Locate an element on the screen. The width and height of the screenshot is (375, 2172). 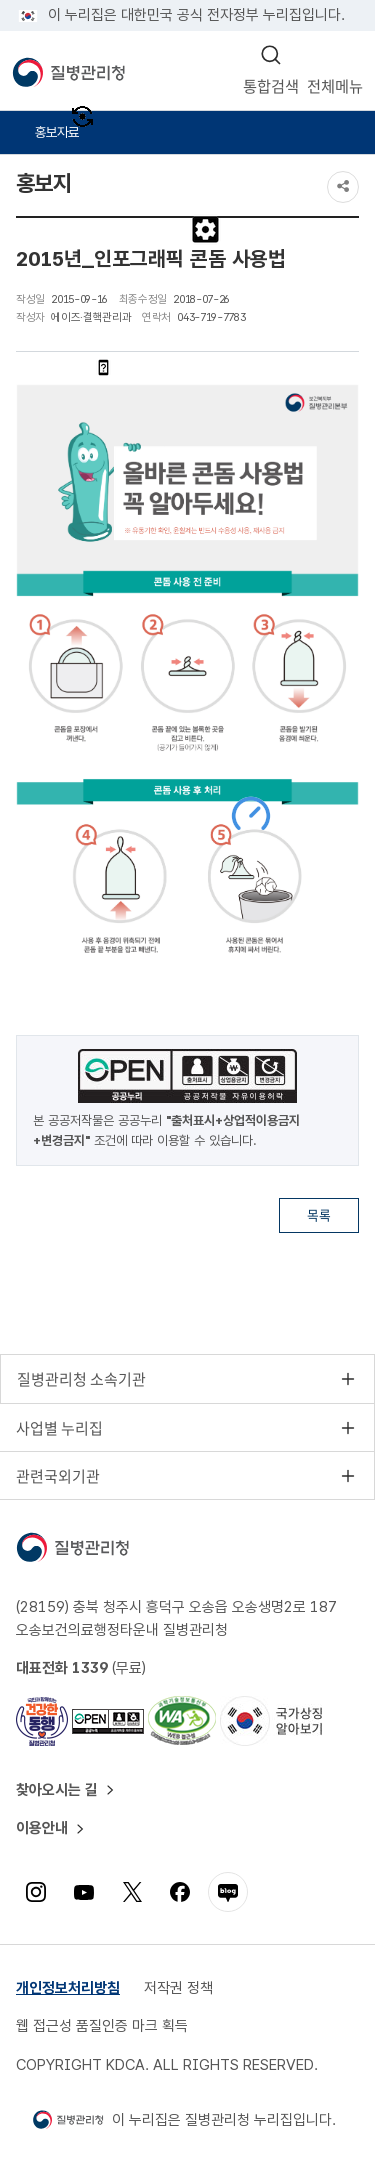
access application settings is located at coordinates (205, 229).